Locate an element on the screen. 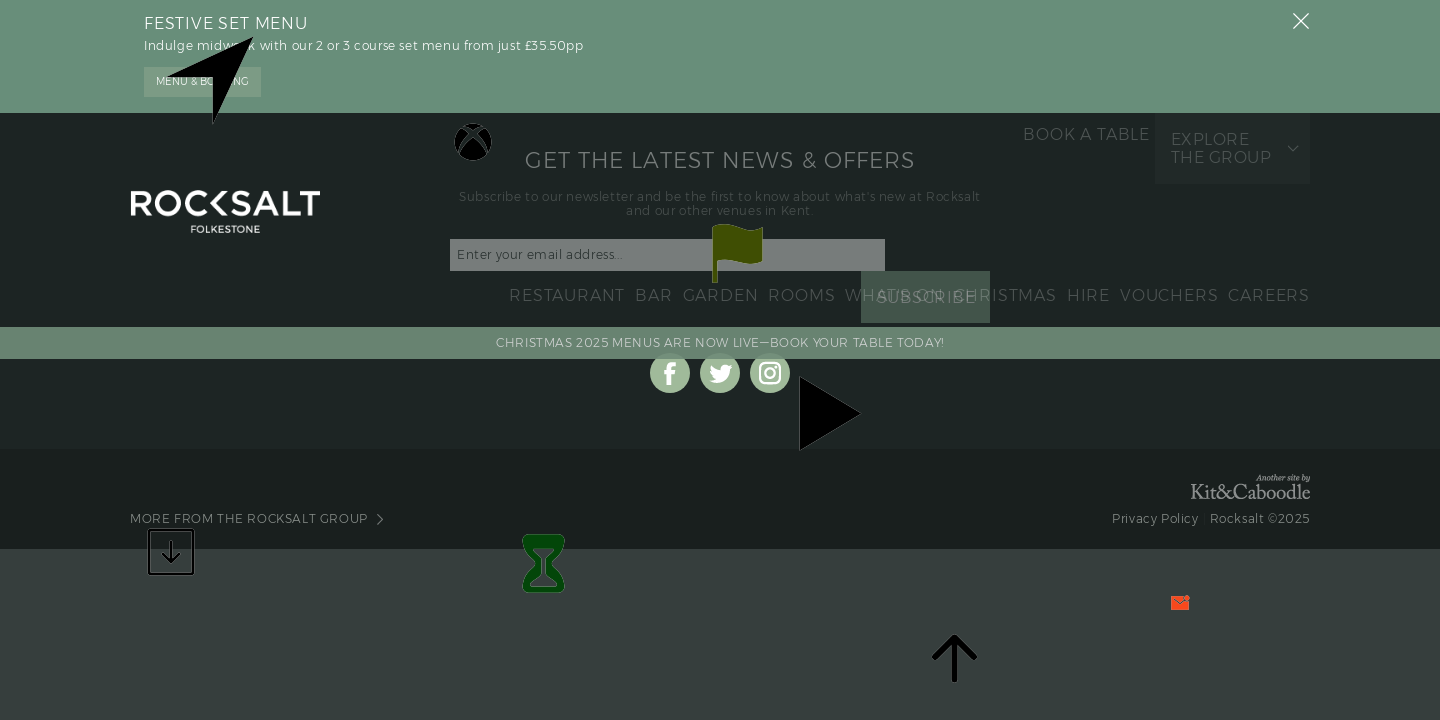 The height and width of the screenshot is (720, 1440). flag or mark an item for follow-up is located at coordinates (737, 253).